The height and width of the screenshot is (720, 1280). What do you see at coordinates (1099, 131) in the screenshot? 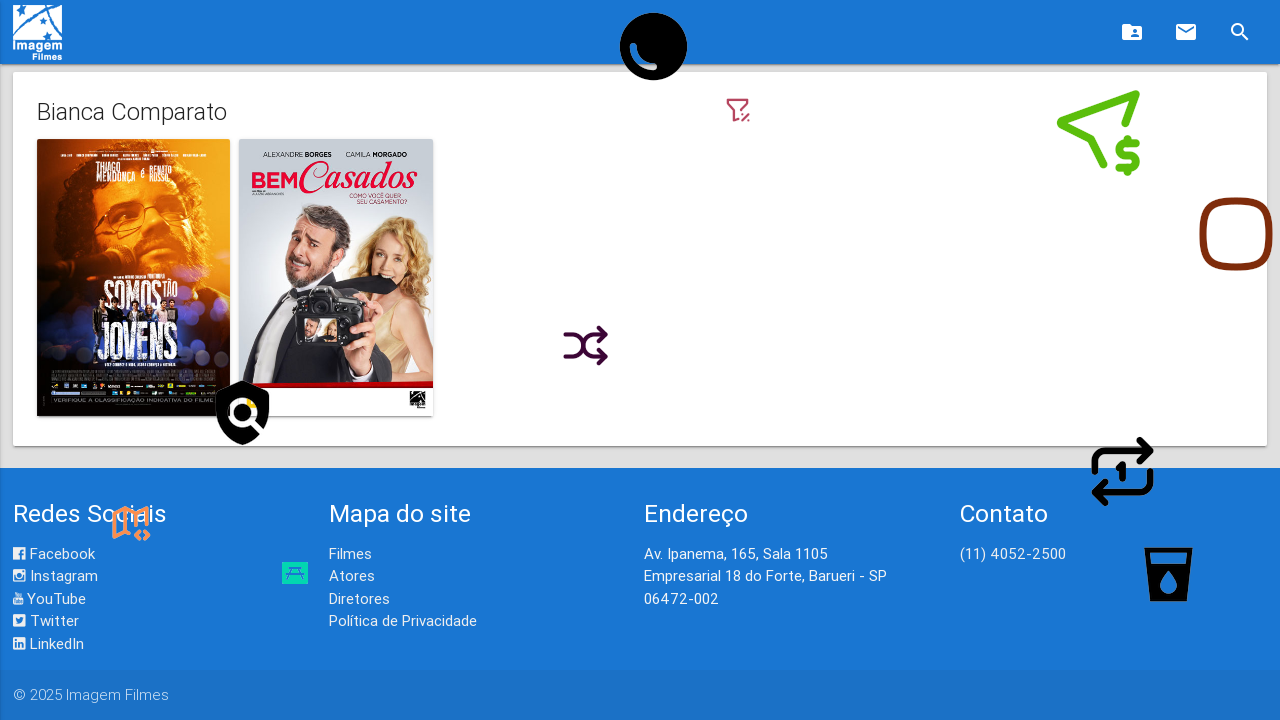
I see `view location-based pricing or costs` at bounding box center [1099, 131].